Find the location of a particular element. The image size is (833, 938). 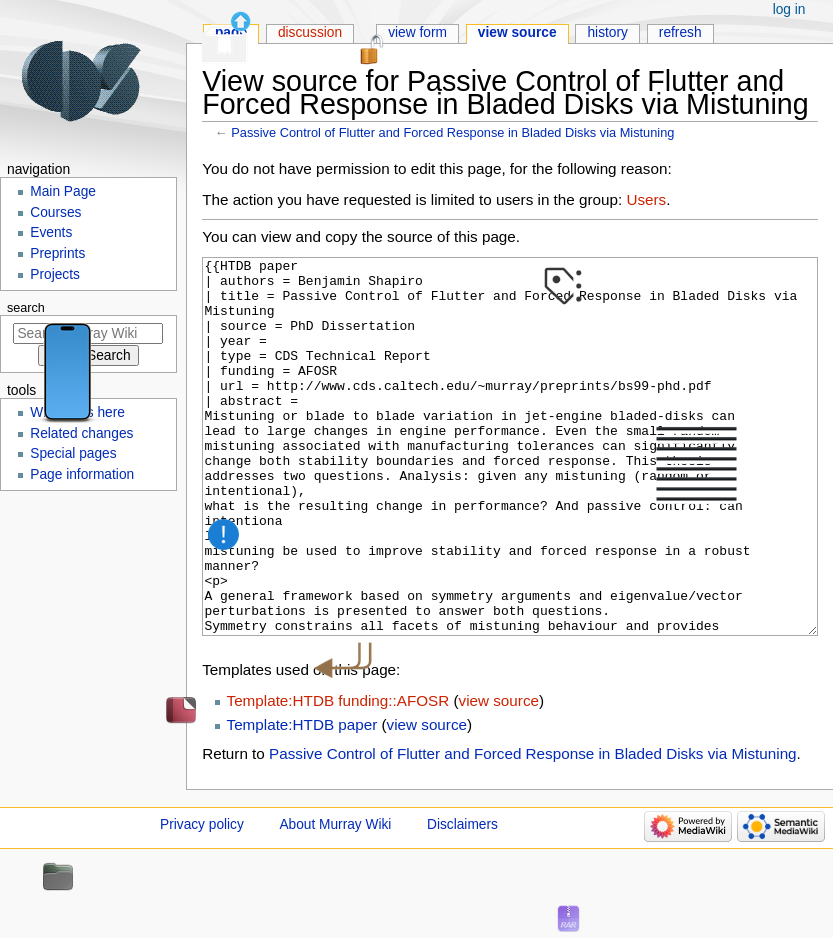

reply to all recipients in an email thread is located at coordinates (342, 660).